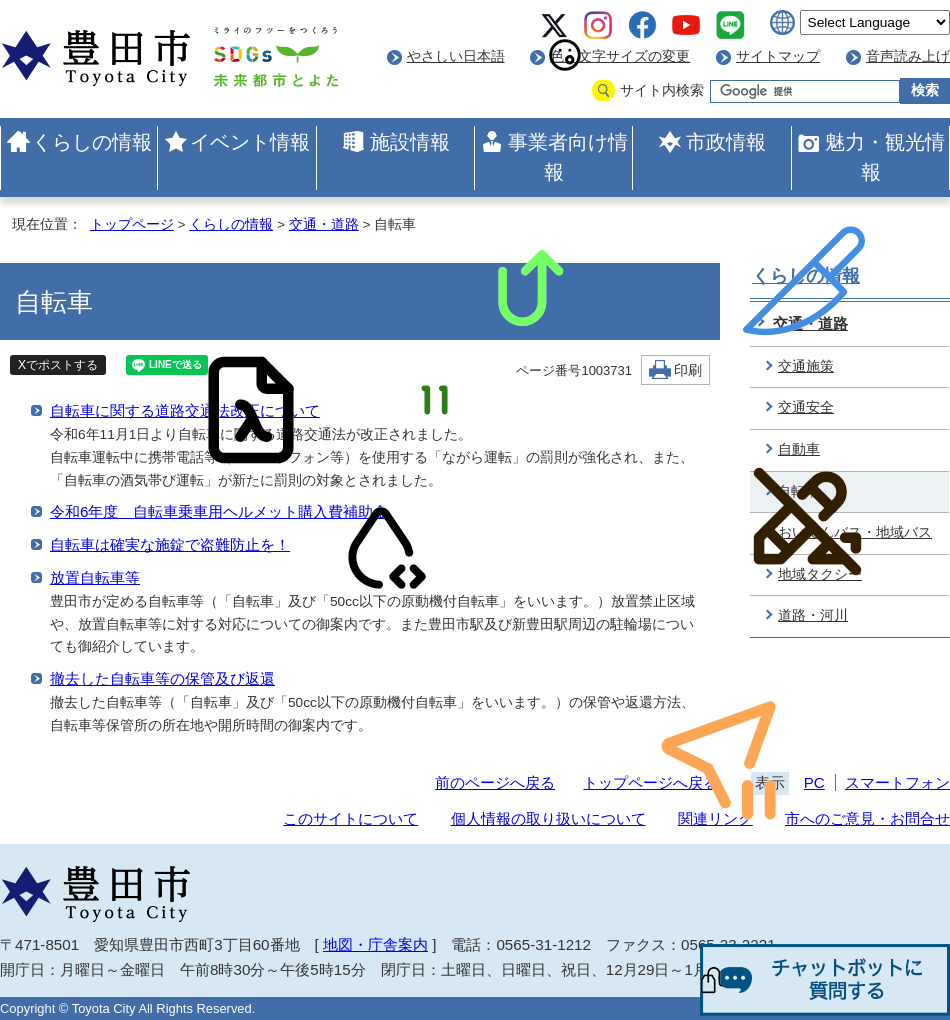 The image size is (950, 1020). Describe the element at coordinates (719, 757) in the screenshot. I see `pause location sharing` at that location.